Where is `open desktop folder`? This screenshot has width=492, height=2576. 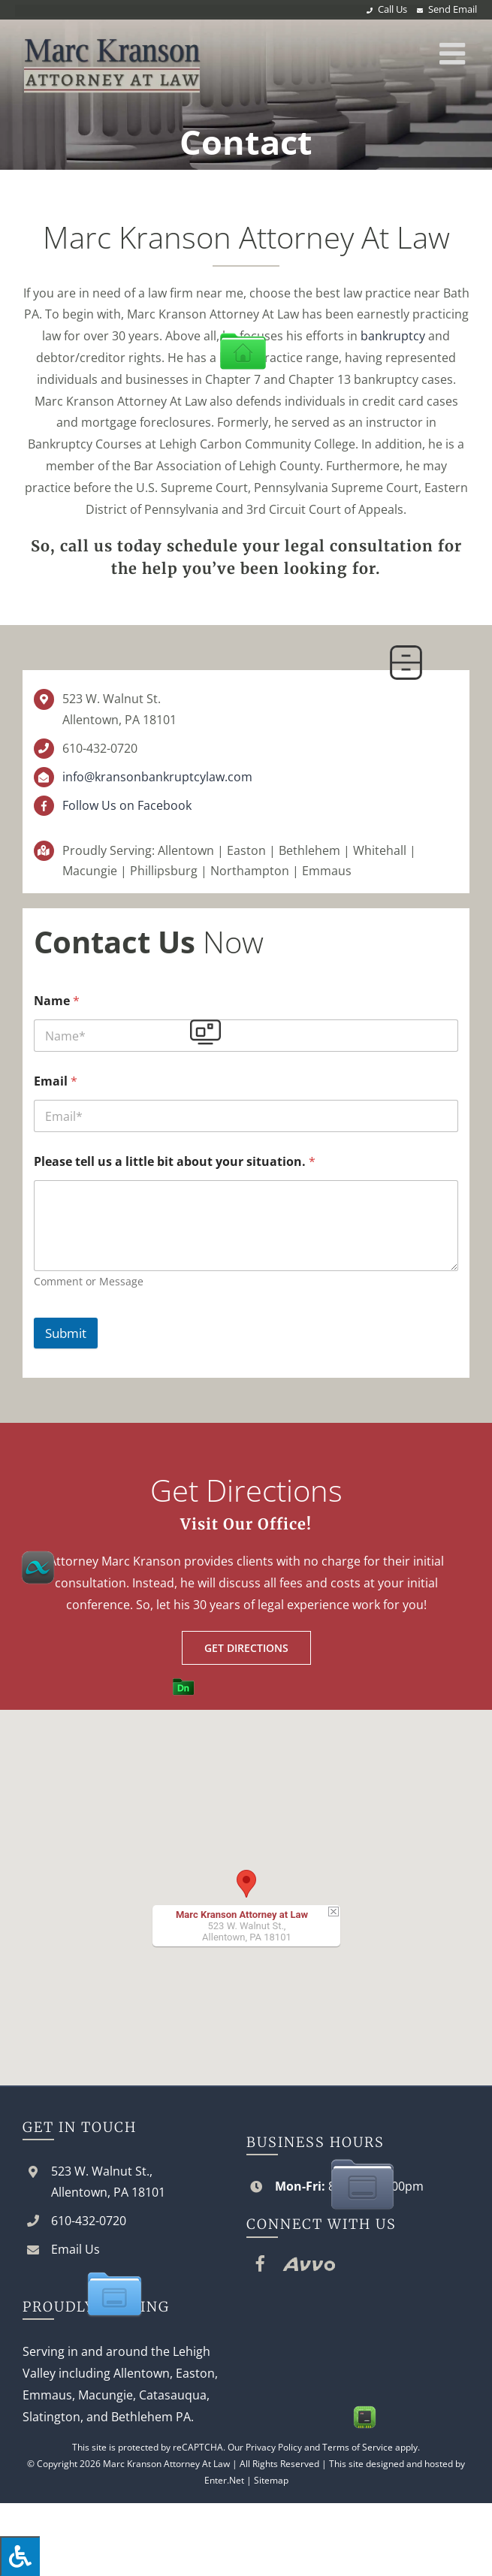 open desktop folder is located at coordinates (362, 2184).